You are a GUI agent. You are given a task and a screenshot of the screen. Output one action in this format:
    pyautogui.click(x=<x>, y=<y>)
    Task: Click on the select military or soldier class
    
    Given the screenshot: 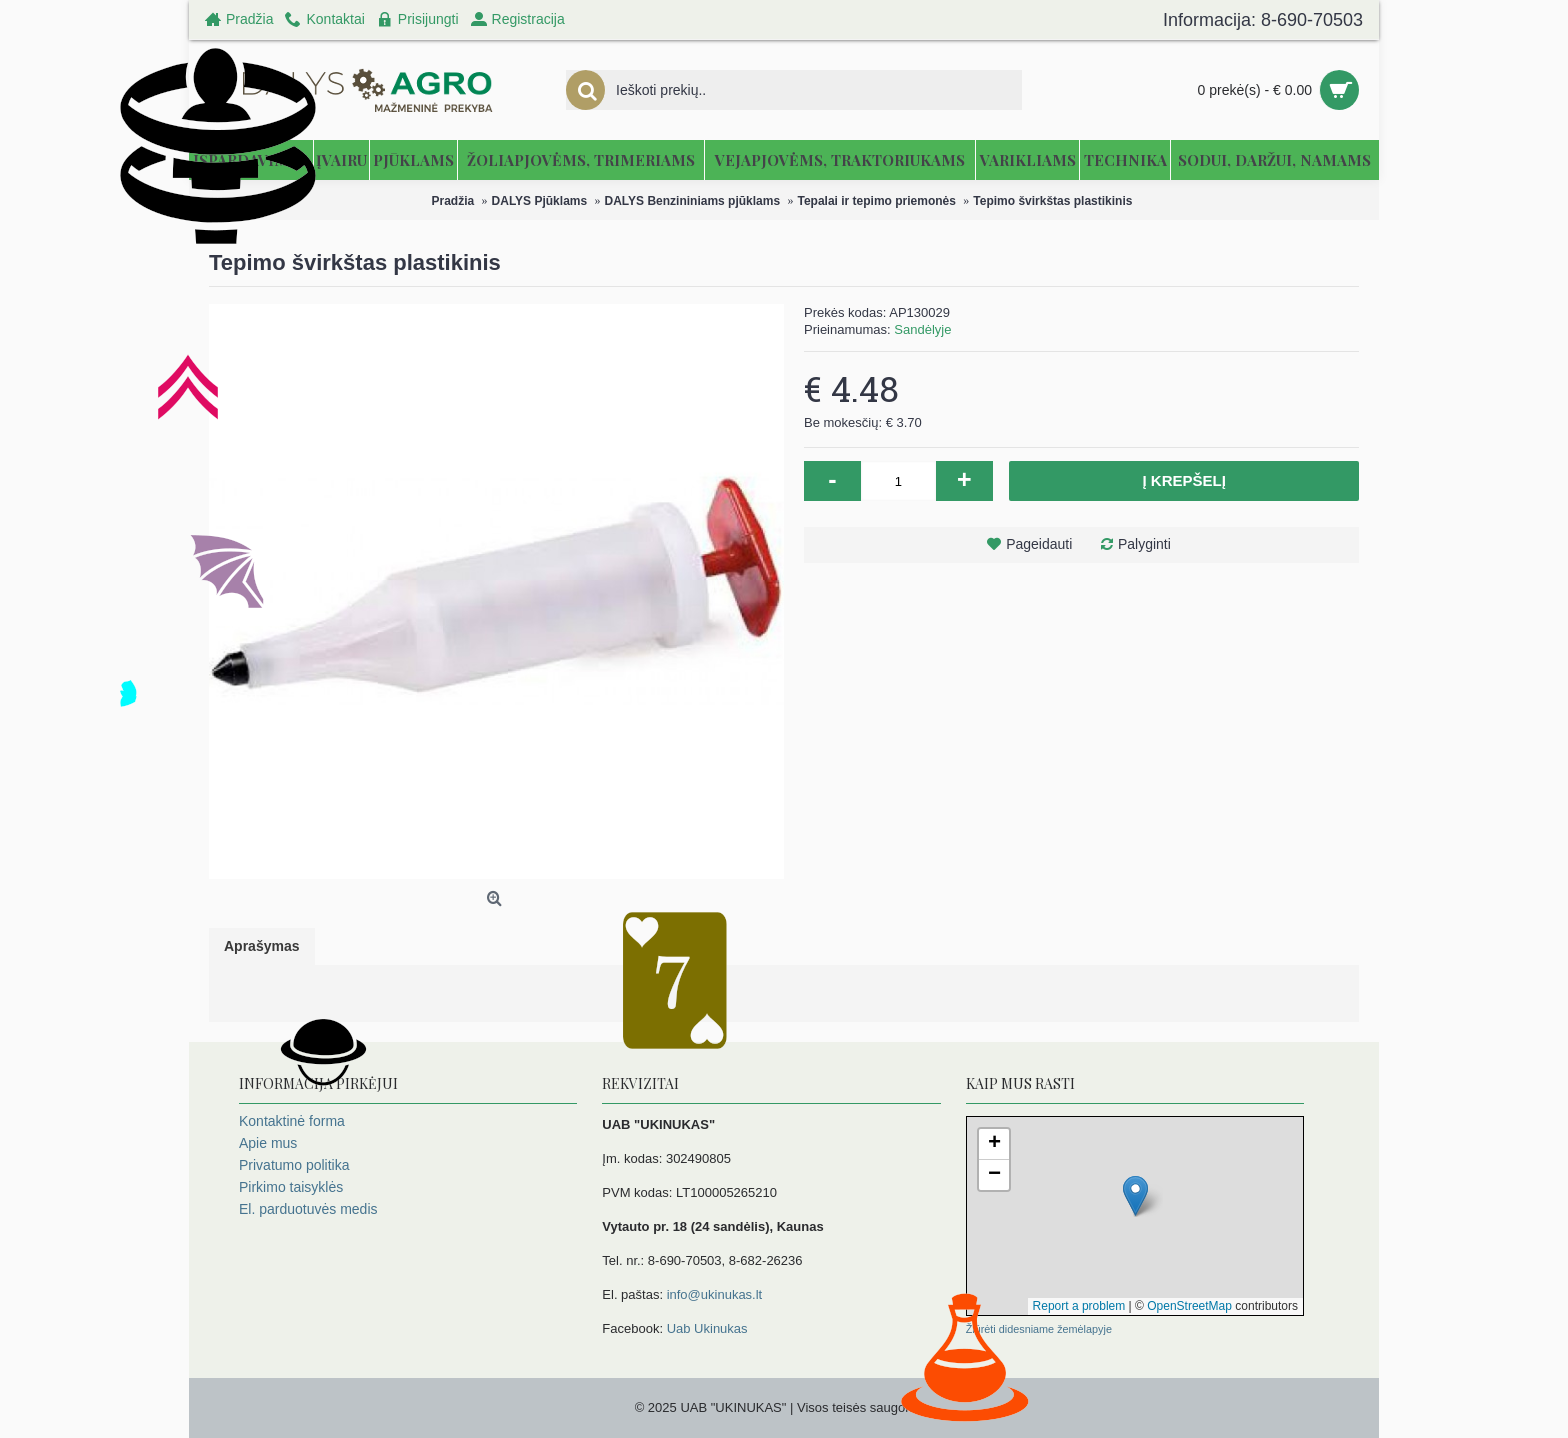 What is the action you would take?
    pyautogui.click(x=323, y=1053)
    